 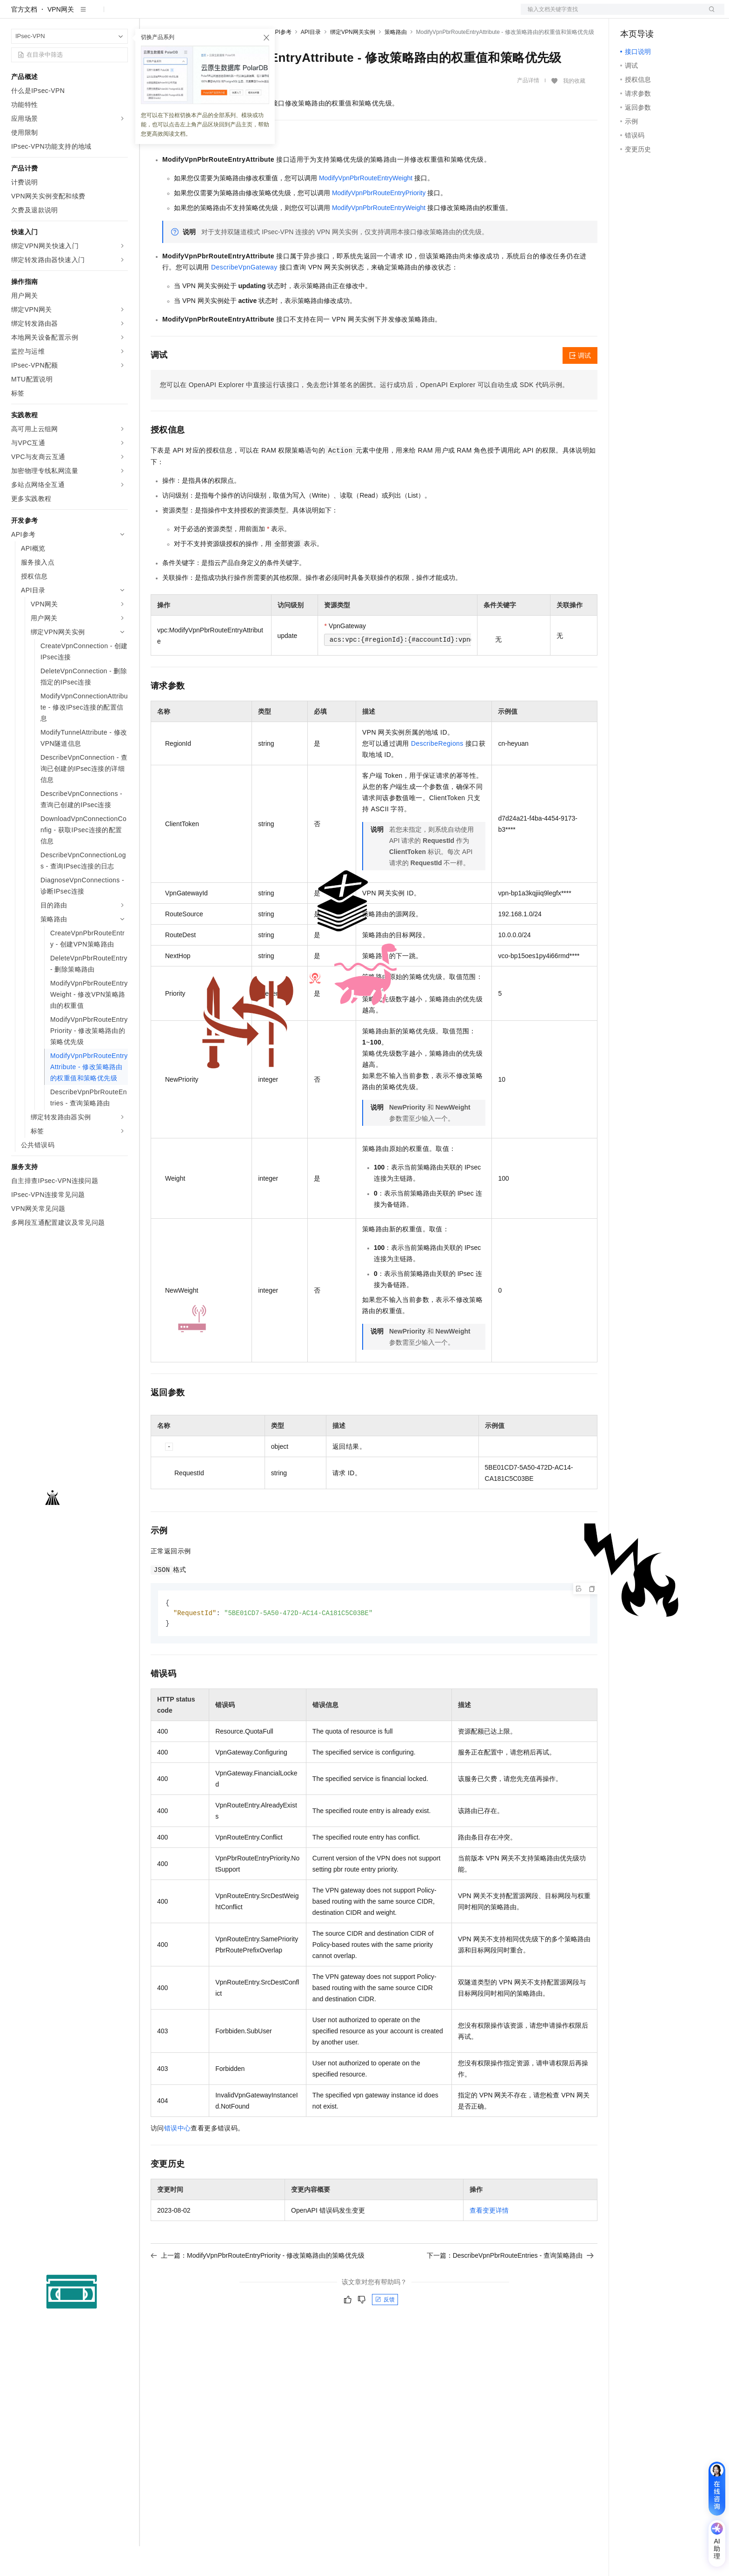 I want to click on access space exploration or interstellar travel features, so click(x=53, y=1498).